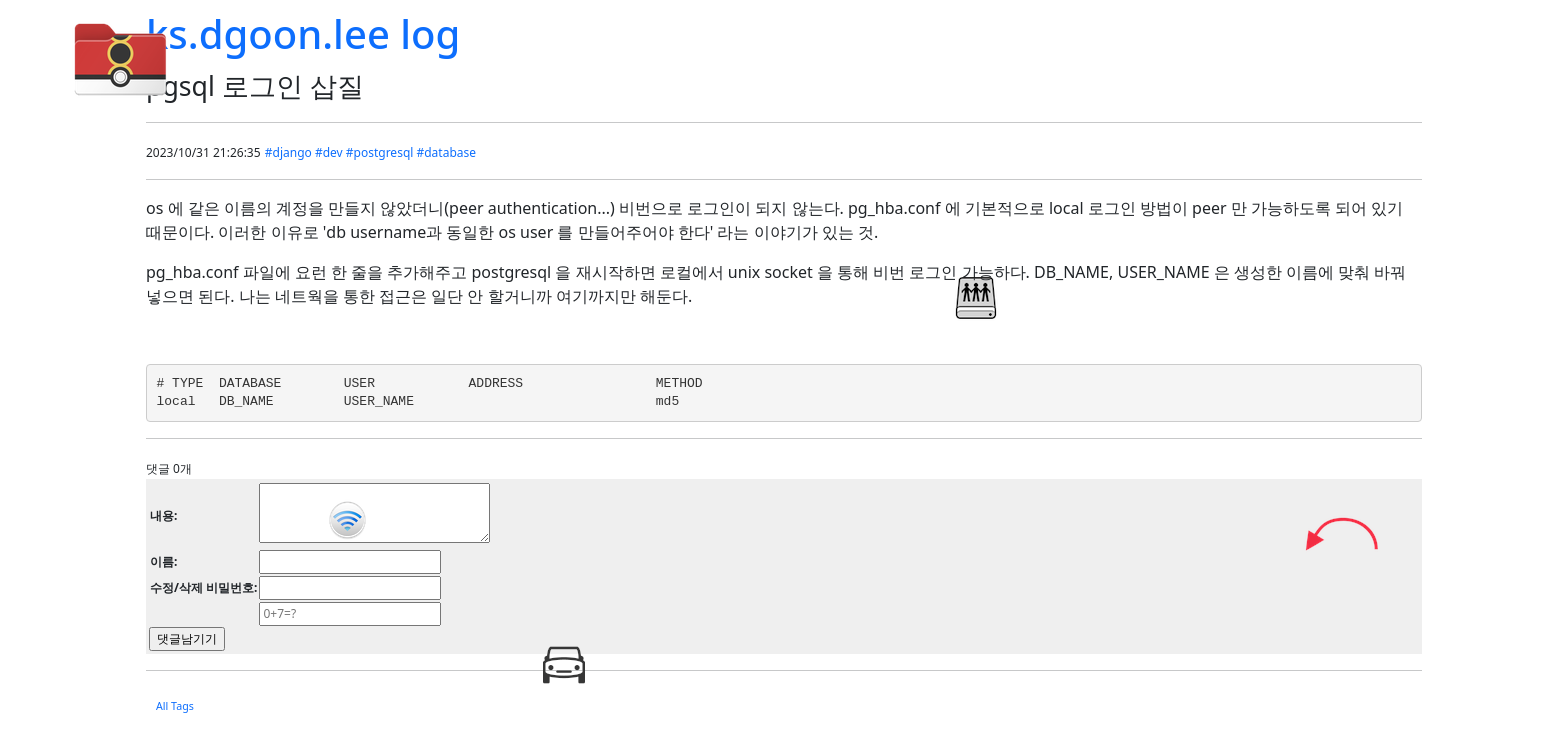 The height and width of the screenshot is (735, 1568). What do you see at coordinates (1341, 533) in the screenshot?
I see `undo the last action` at bounding box center [1341, 533].